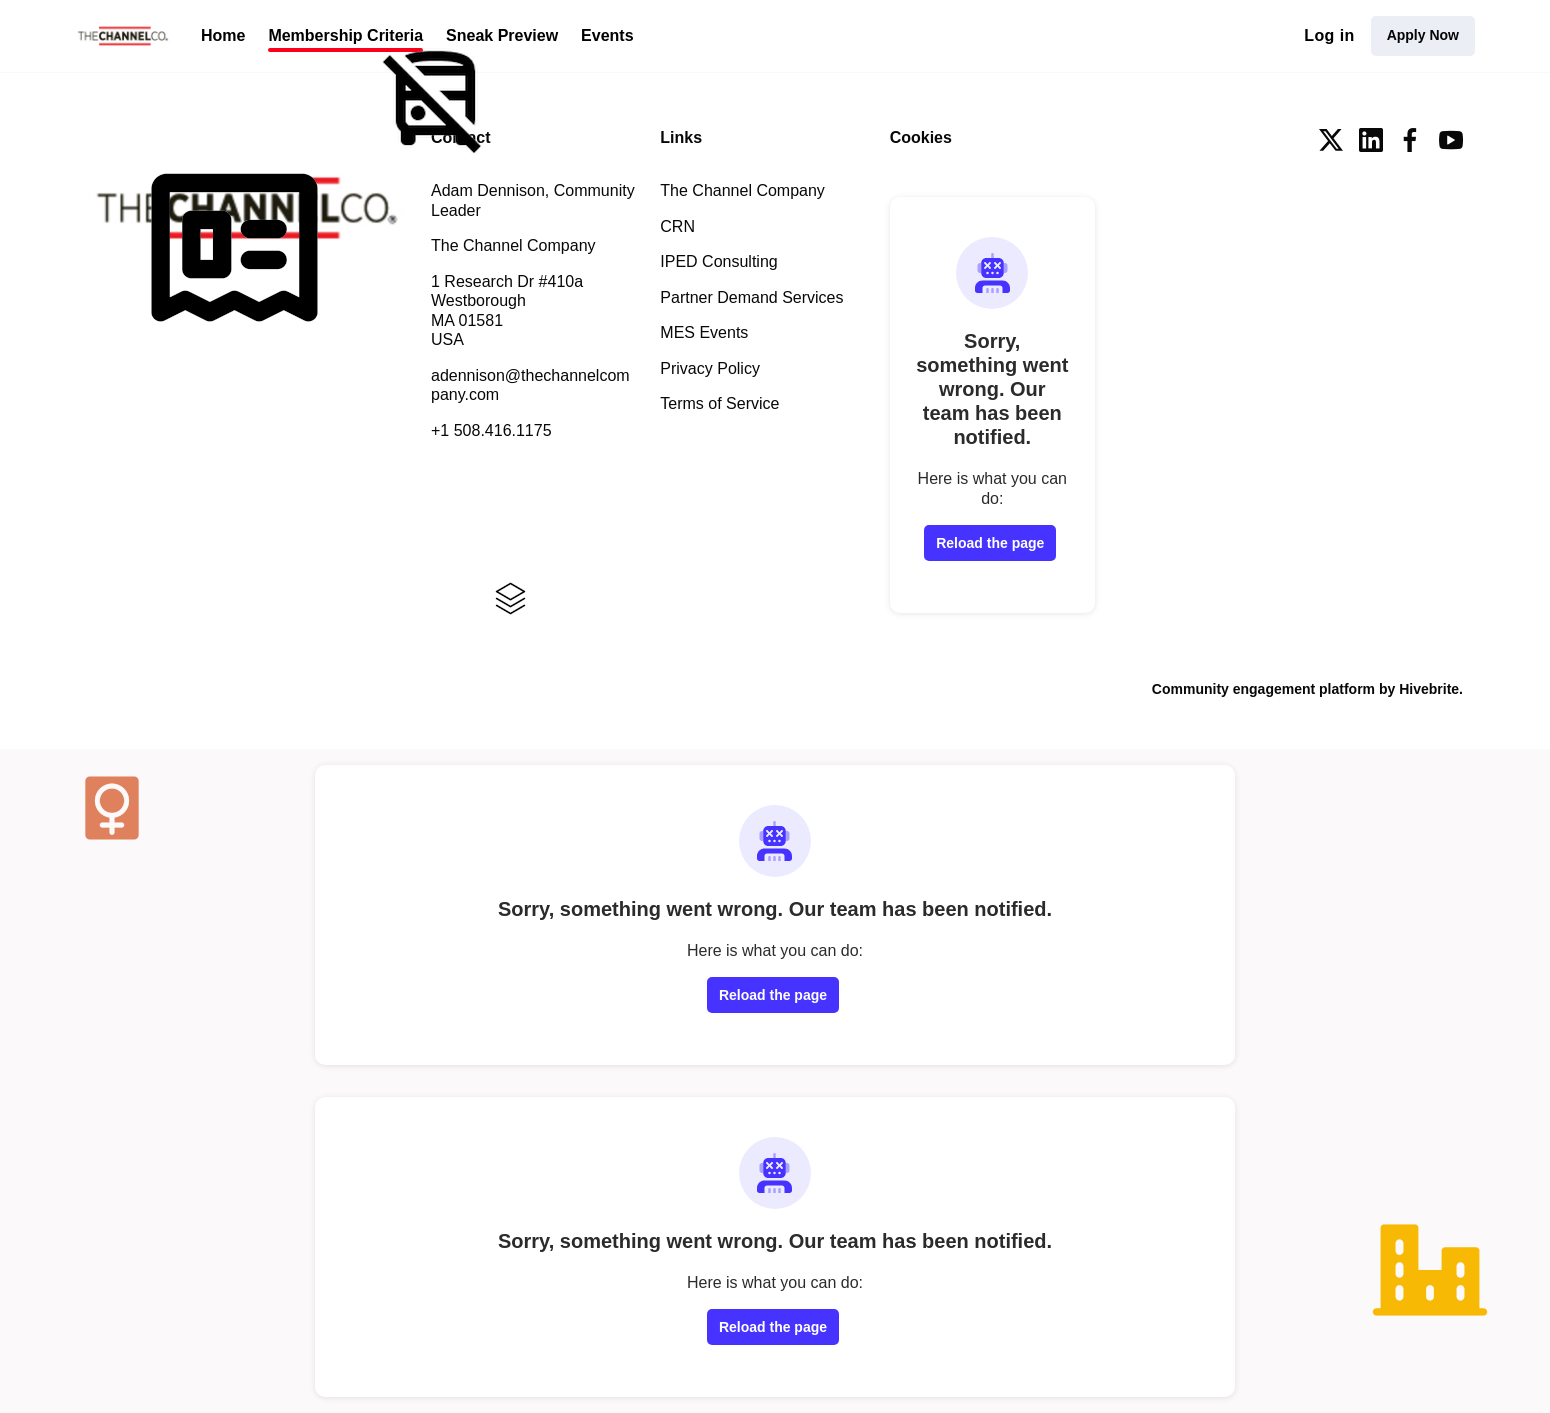 The width and height of the screenshot is (1550, 1413). What do you see at coordinates (510, 598) in the screenshot?
I see `view layers or stacked items` at bounding box center [510, 598].